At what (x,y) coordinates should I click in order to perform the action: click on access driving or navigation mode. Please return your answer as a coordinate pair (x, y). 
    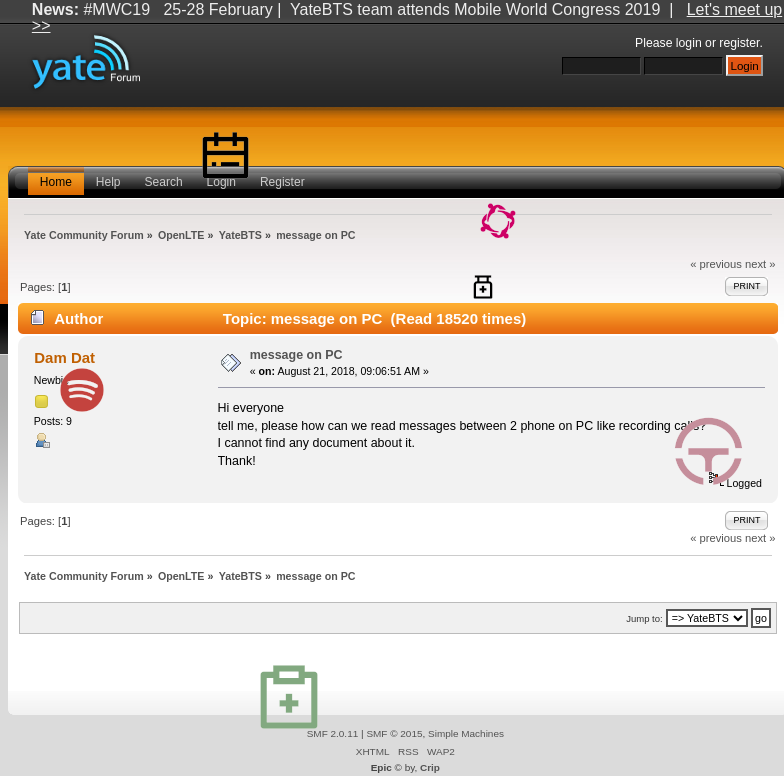
    Looking at the image, I should click on (708, 451).